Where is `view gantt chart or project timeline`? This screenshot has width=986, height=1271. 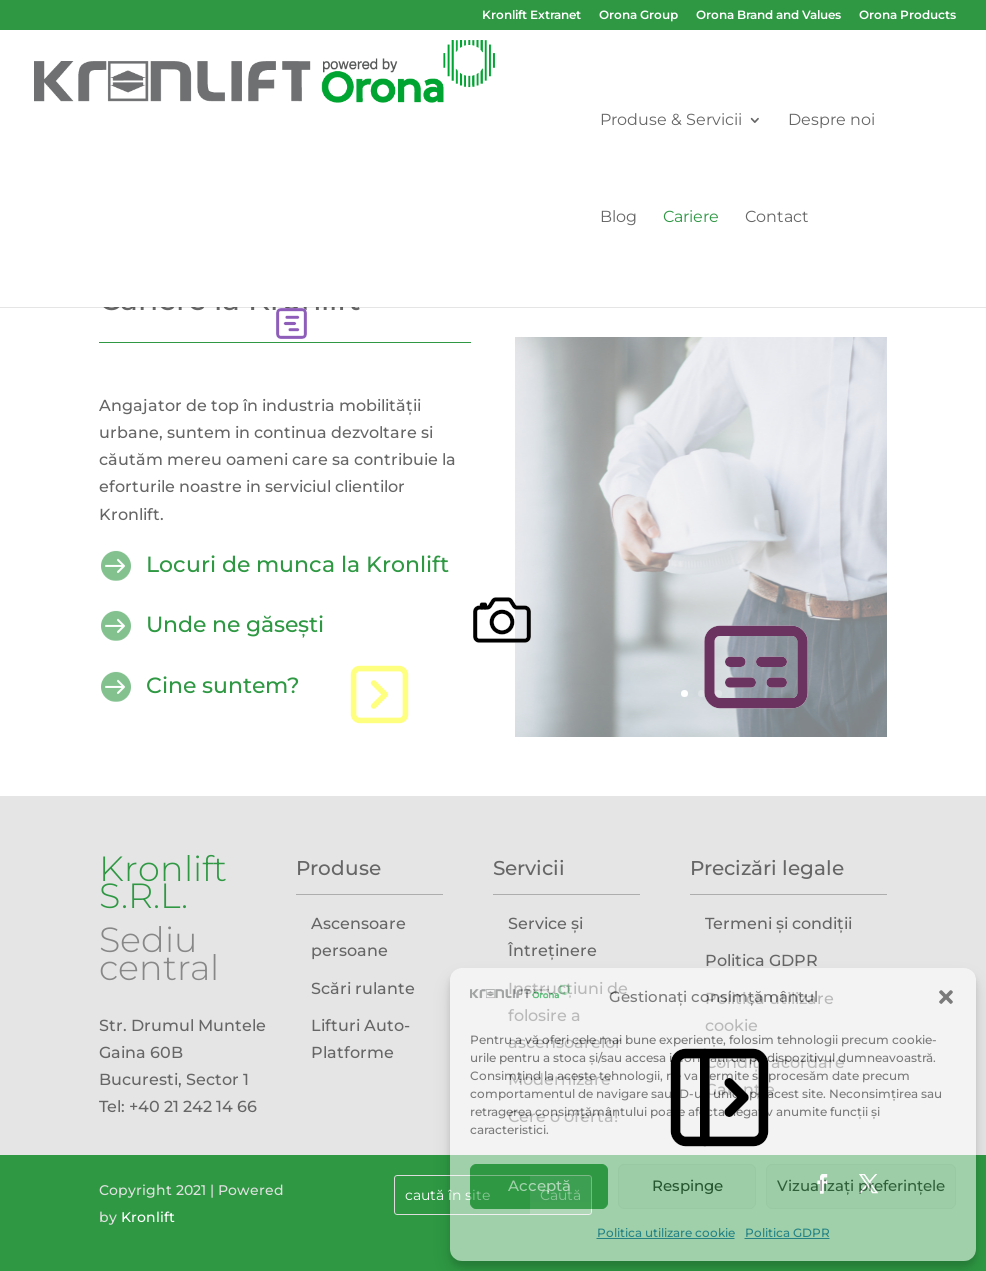
view gantt chart or project timeline is located at coordinates (291, 323).